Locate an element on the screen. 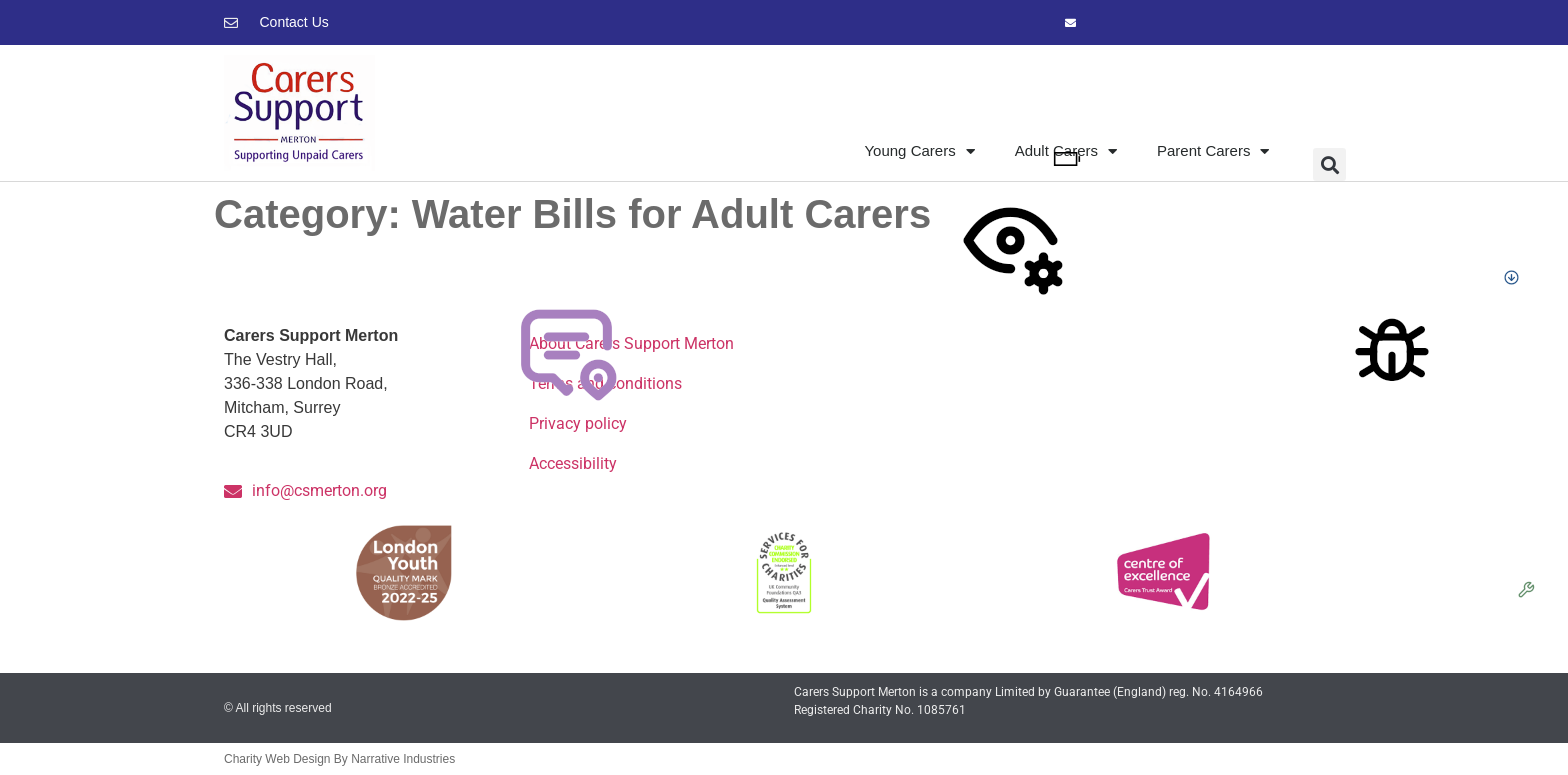  manage visibility settings is located at coordinates (1010, 240).